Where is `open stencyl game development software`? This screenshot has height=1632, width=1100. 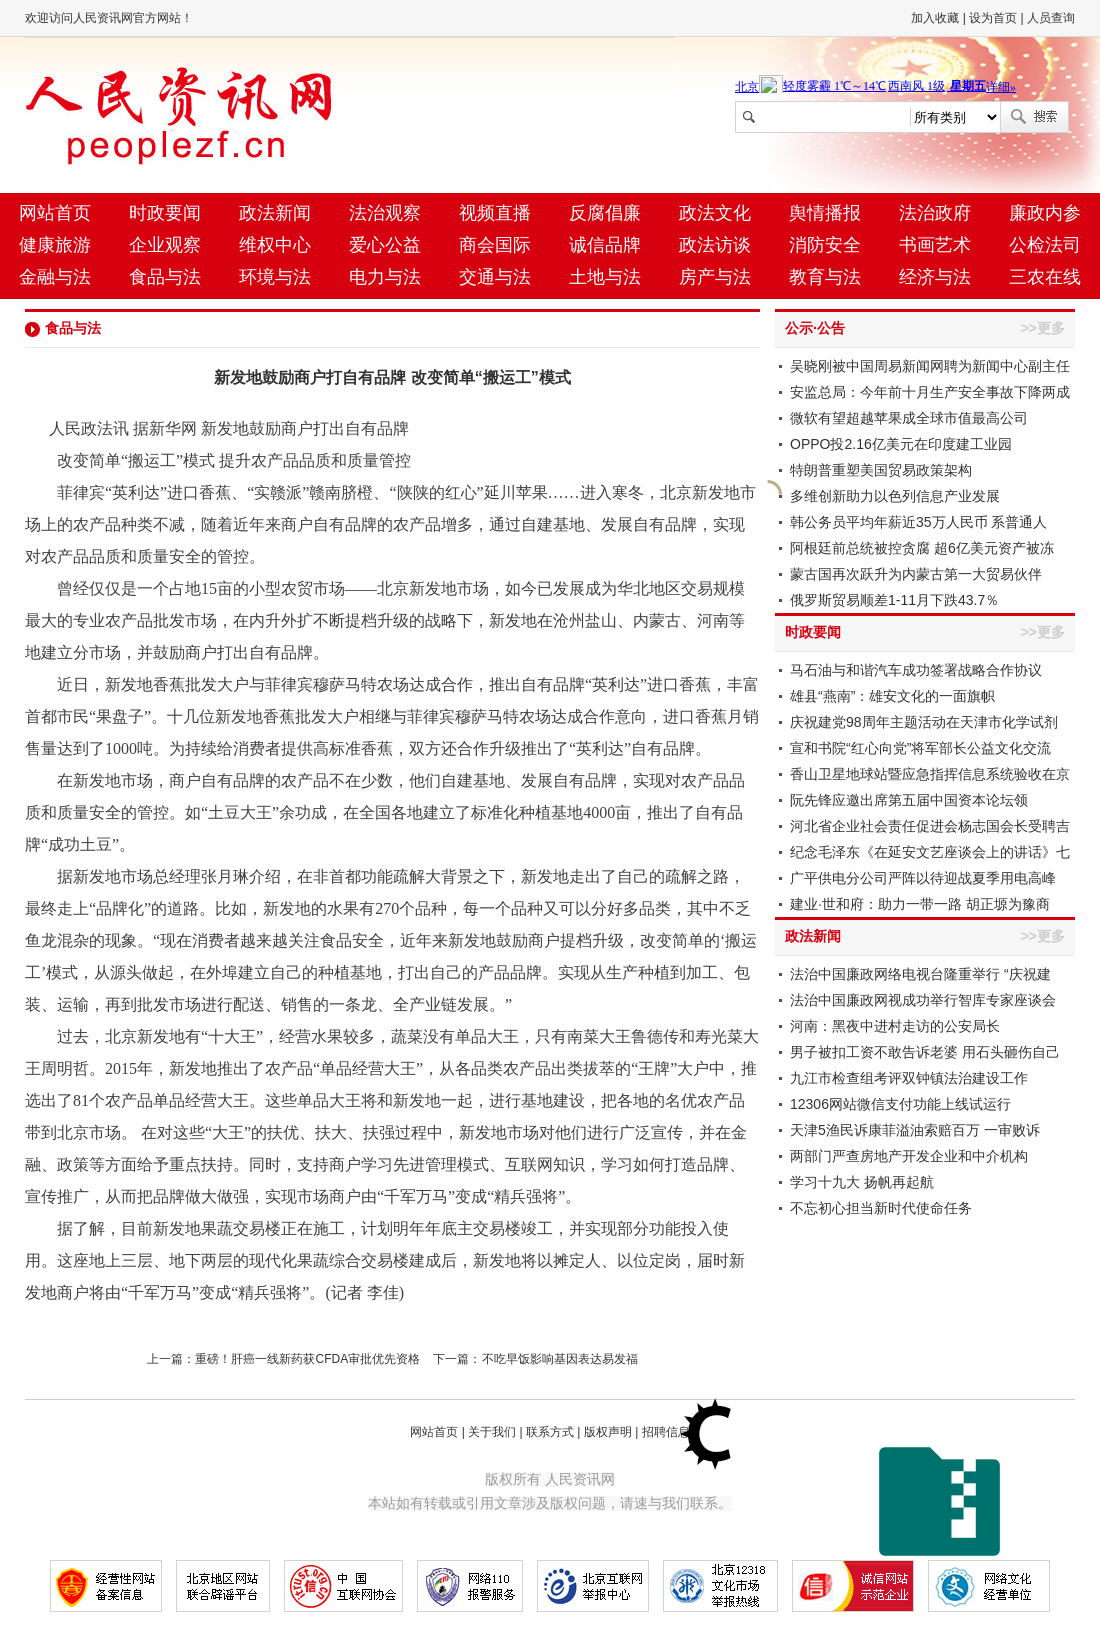
open stencyl game development software is located at coordinates (705, 1434).